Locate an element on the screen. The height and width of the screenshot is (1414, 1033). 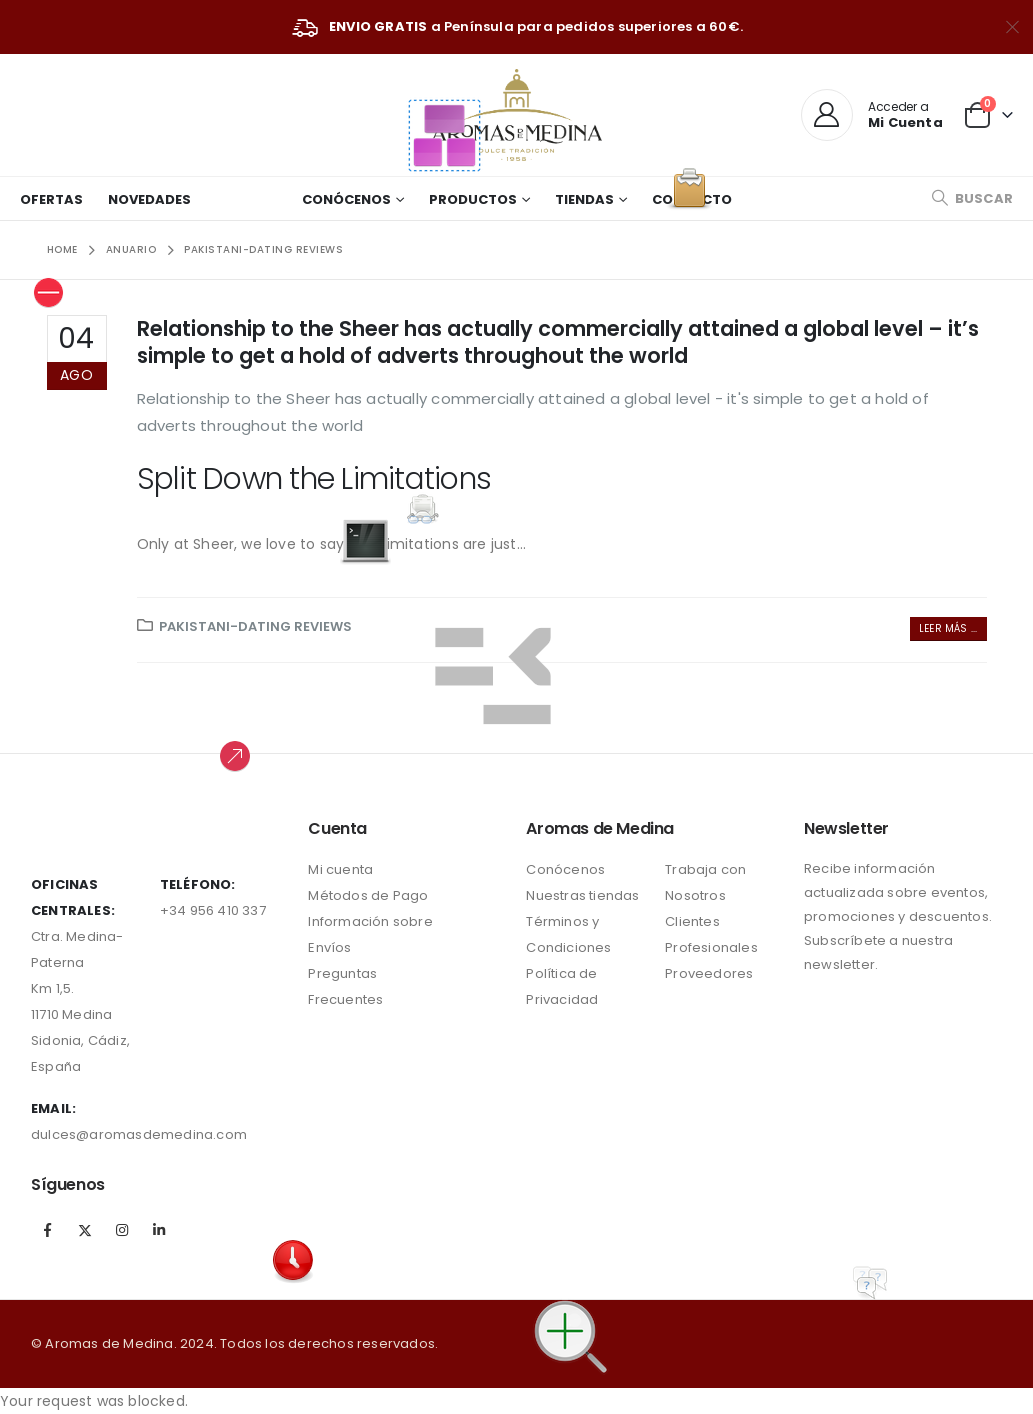
decrease text indentation is located at coordinates (493, 676).